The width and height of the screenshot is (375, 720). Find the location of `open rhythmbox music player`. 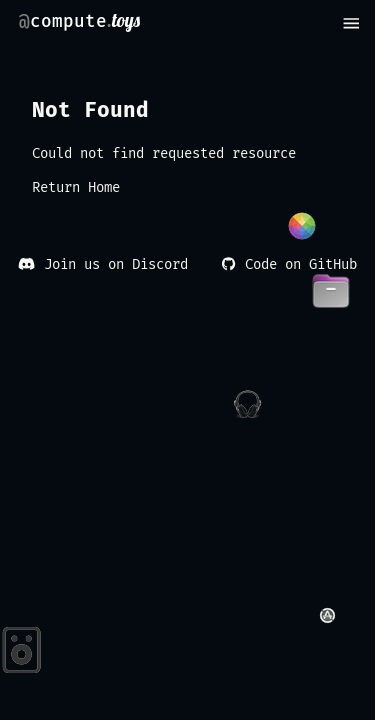

open rhythmbox music player is located at coordinates (23, 650).